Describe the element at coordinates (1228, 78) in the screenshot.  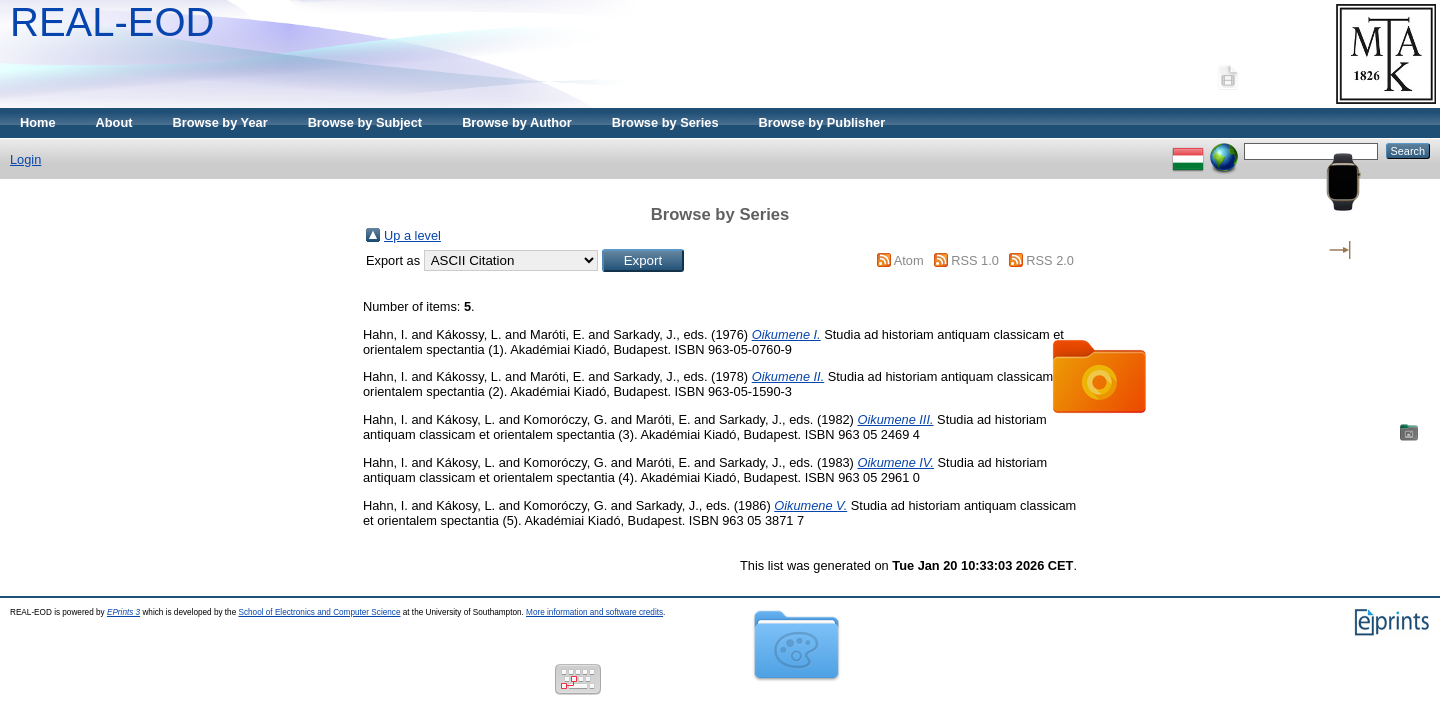
I see `an srt subtitle file` at that location.